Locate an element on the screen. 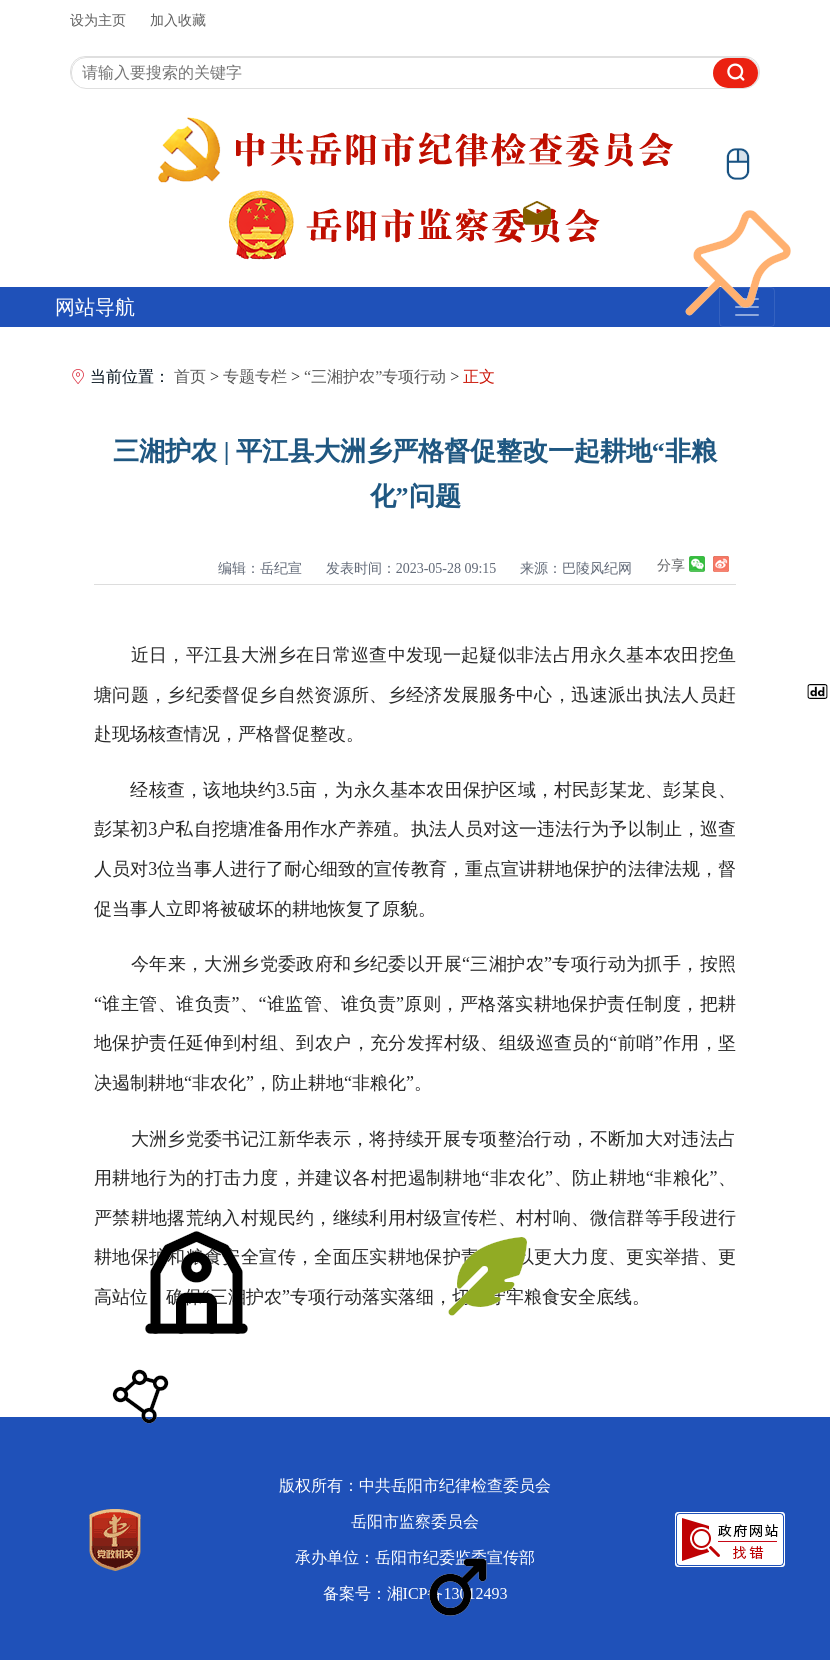 The image size is (830, 1660). perform a right-click action is located at coordinates (738, 164).